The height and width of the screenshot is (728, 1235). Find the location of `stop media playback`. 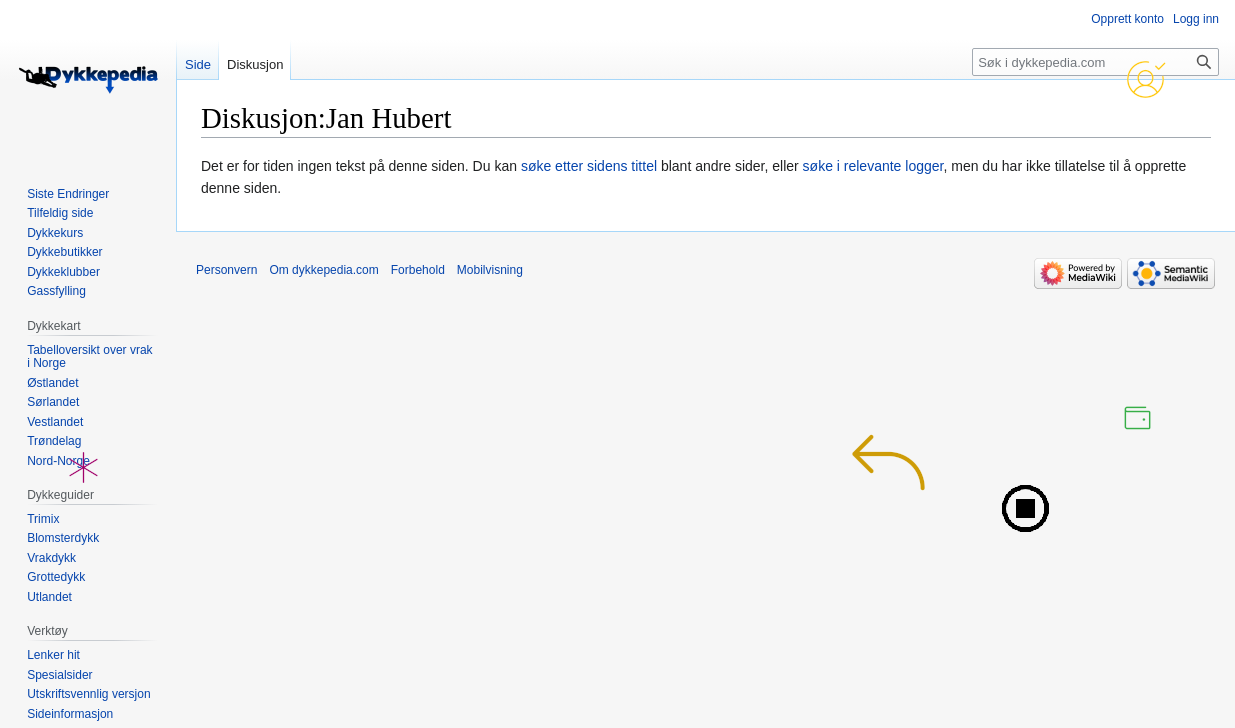

stop media playback is located at coordinates (1025, 508).